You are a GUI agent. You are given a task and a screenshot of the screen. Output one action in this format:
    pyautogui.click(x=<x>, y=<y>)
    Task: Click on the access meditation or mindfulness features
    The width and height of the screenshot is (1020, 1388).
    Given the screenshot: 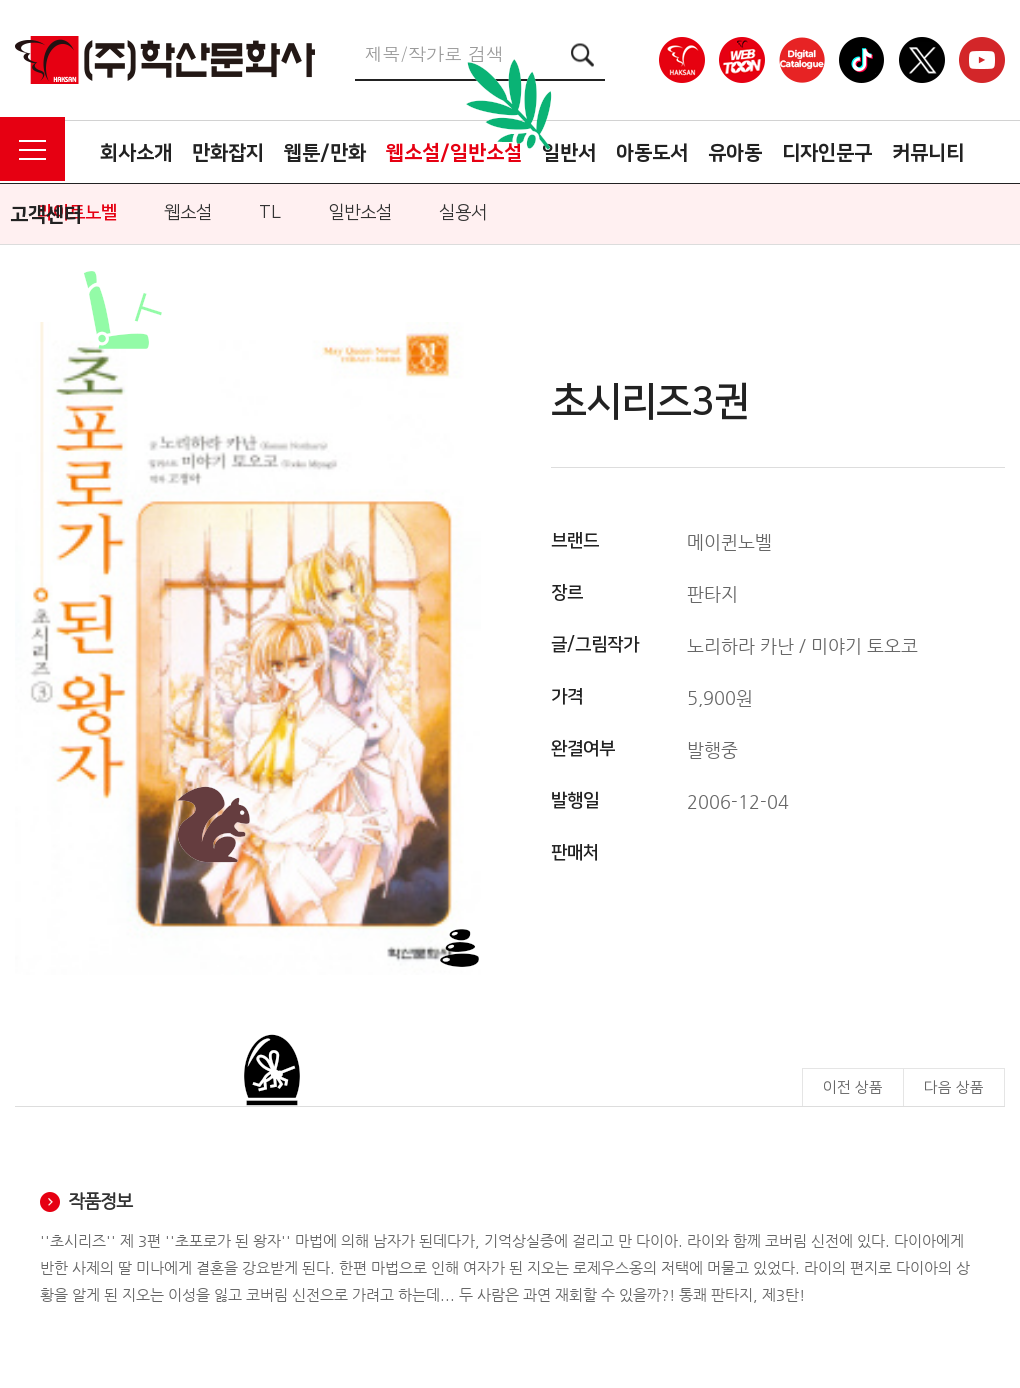 What is the action you would take?
    pyautogui.click(x=459, y=943)
    